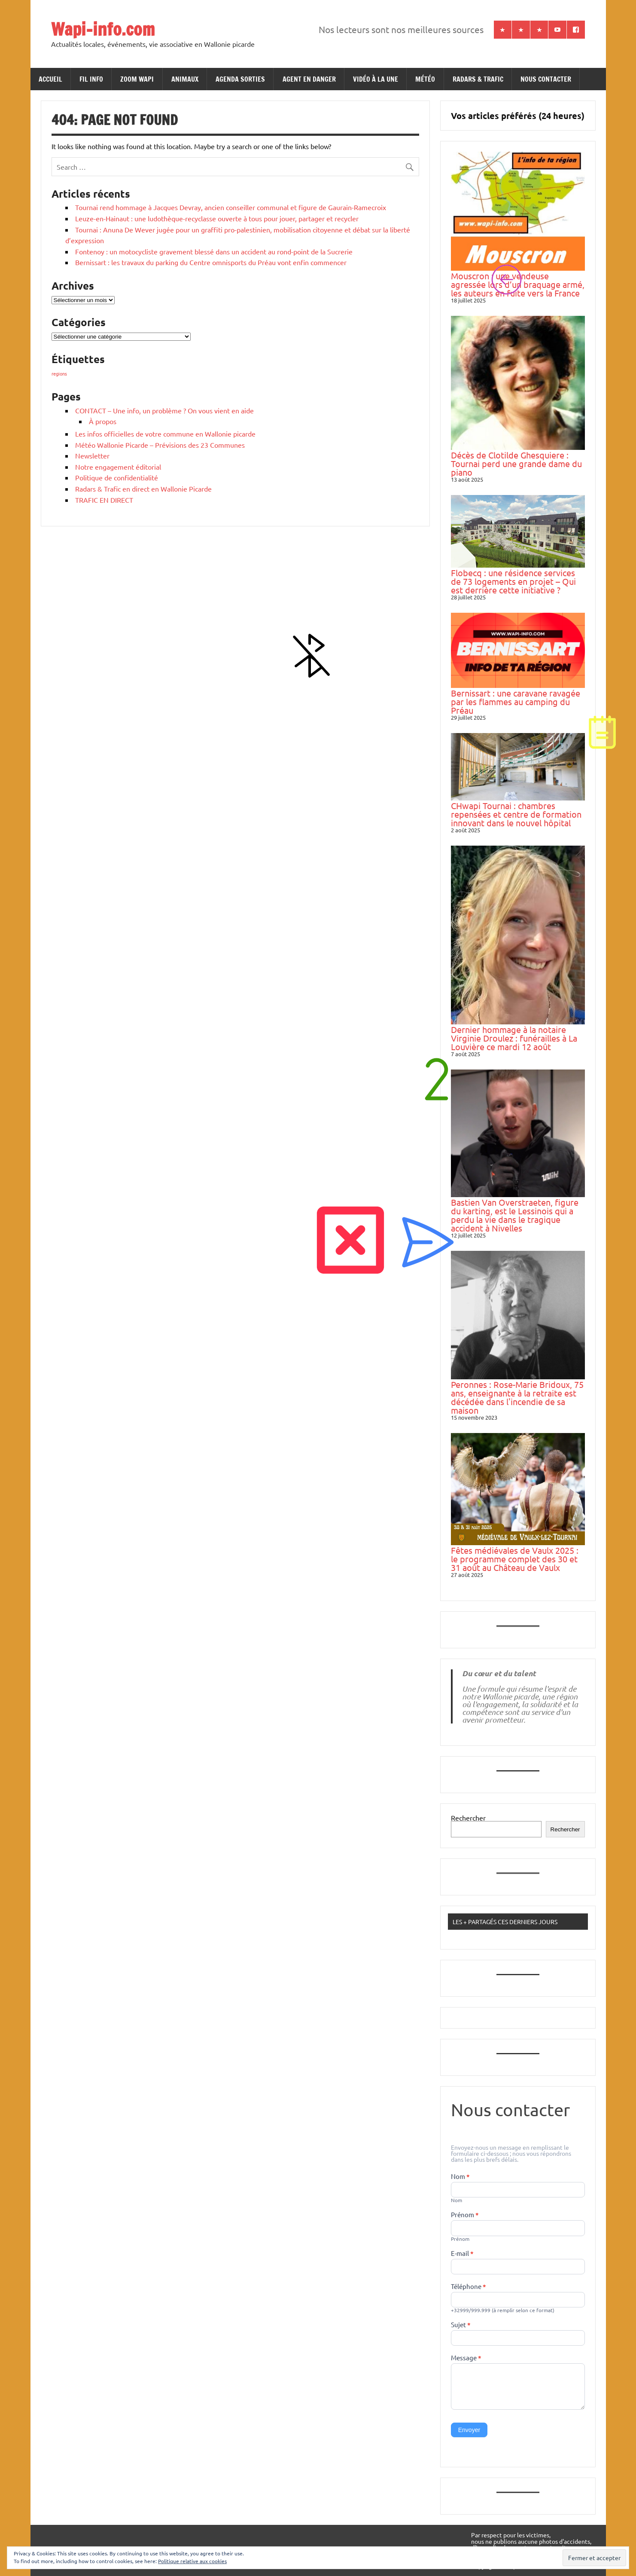 This screenshot has width=636, height=2576. Describe the element at coordinates (350, 1240) in the screenshot. I see `close or dismiss a modal window` at that location.